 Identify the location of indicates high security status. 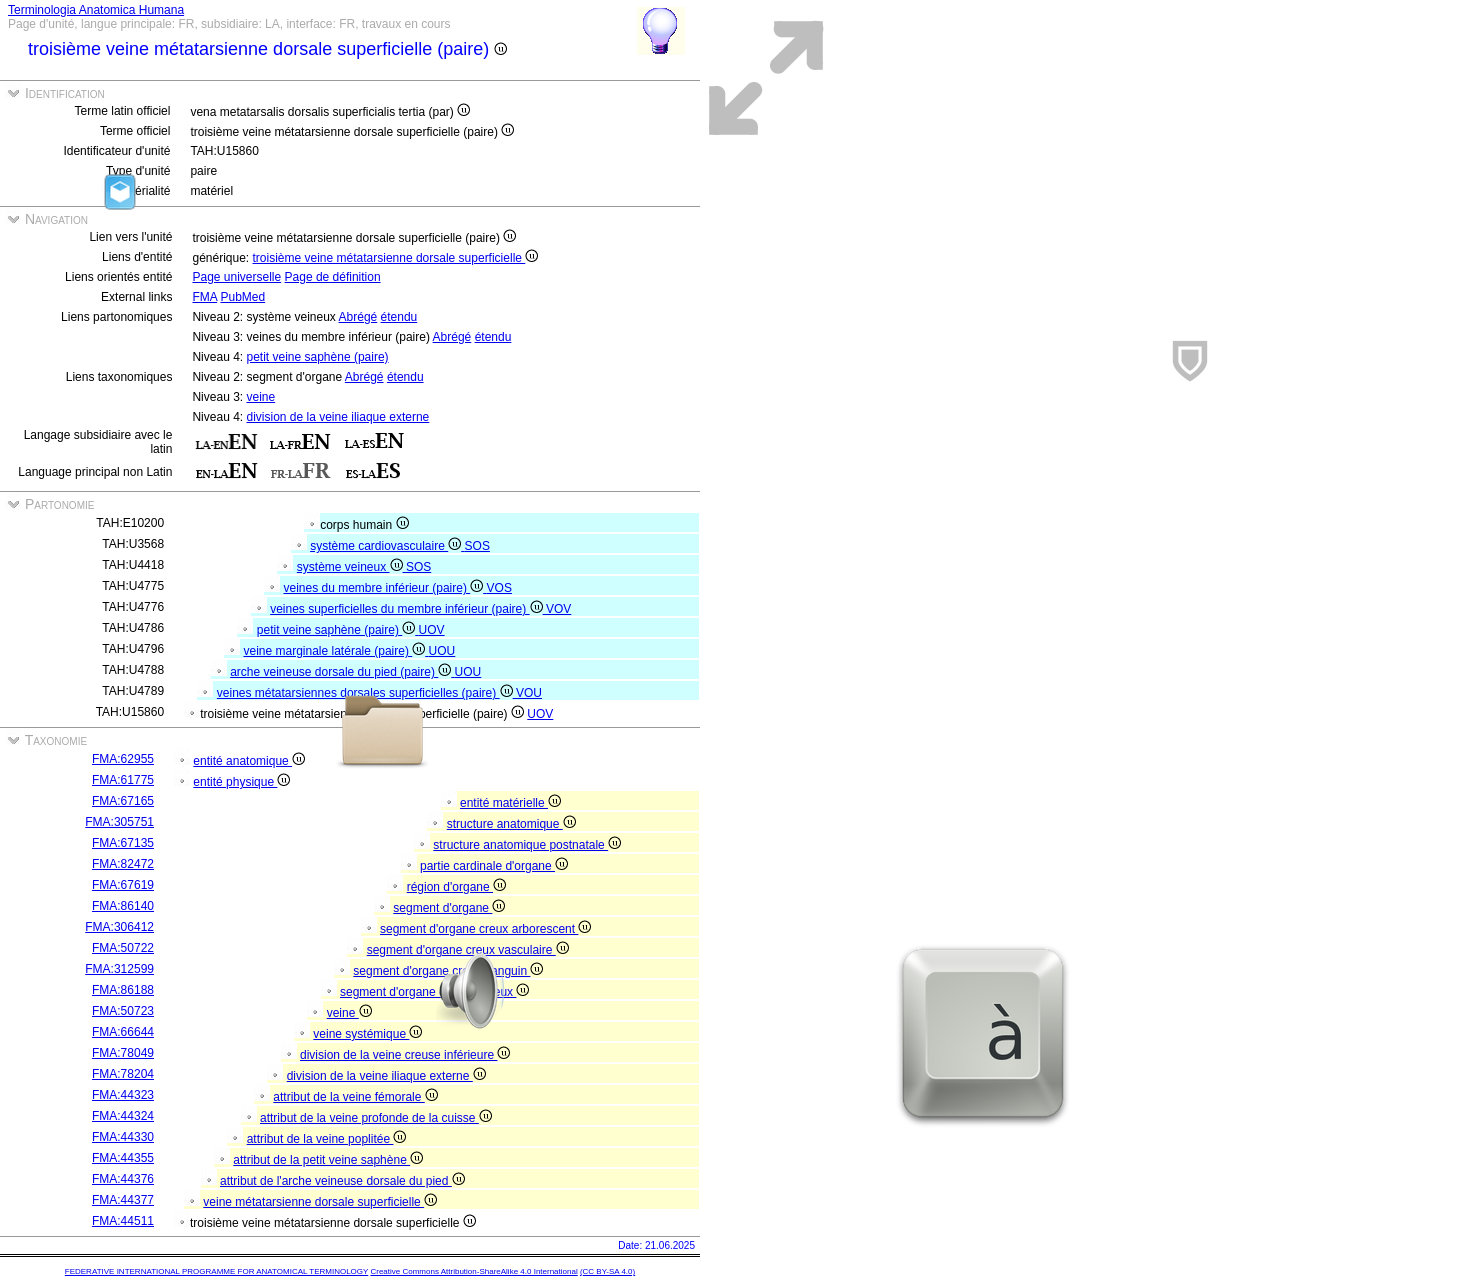
(1190, 361).